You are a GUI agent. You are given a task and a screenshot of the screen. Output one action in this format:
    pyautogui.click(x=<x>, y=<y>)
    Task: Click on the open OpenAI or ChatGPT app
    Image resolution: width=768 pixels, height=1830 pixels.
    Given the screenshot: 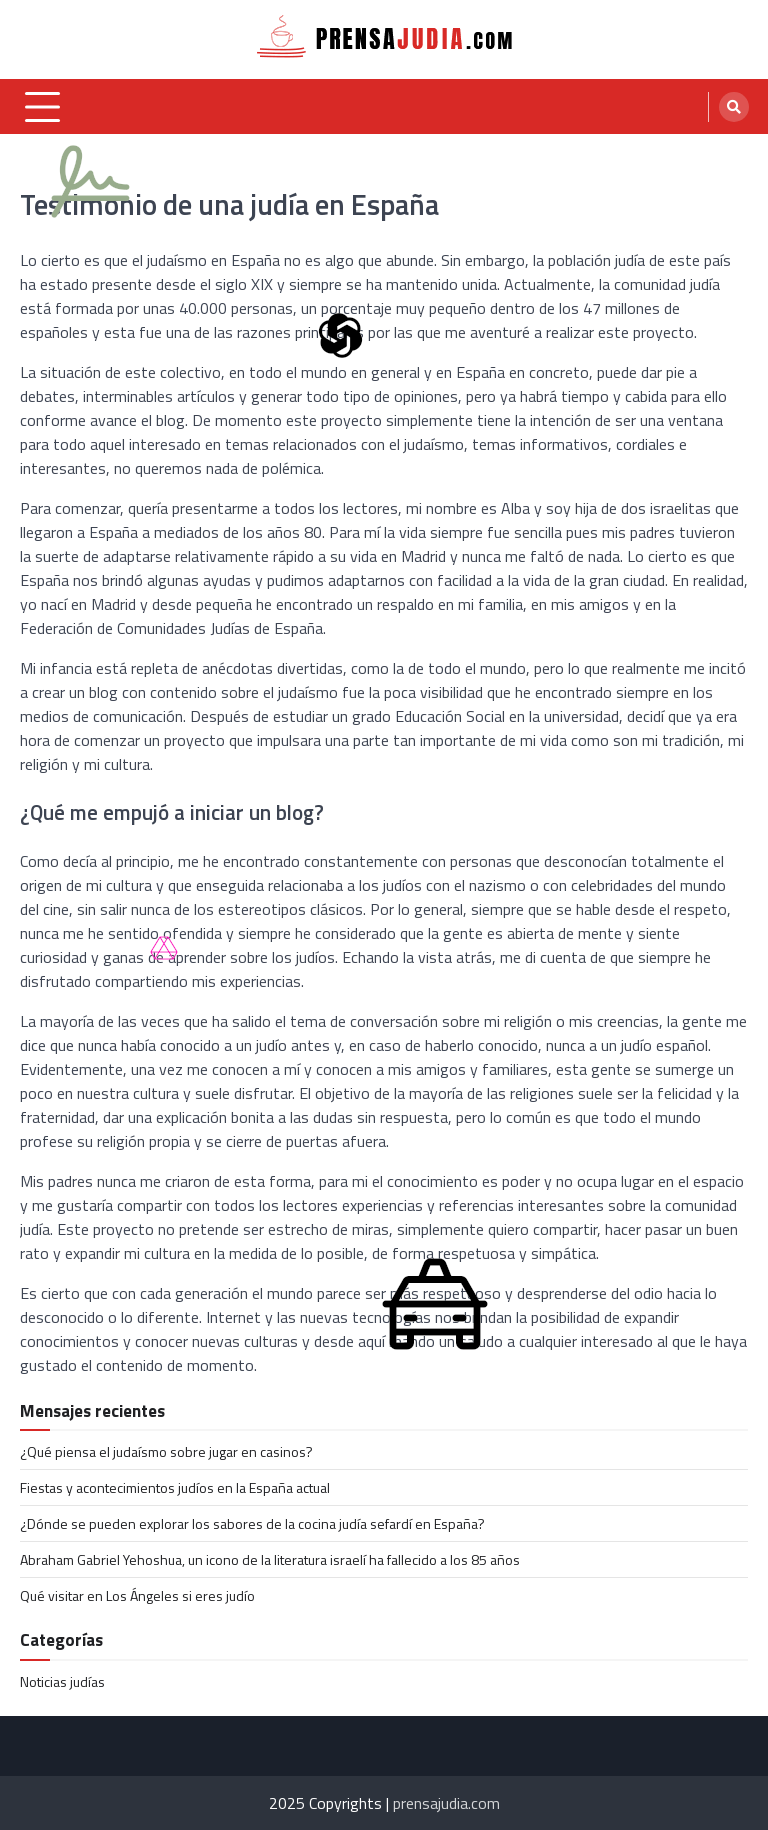 What is the action you would take?
    pyautogui.click(x=340, y=335)
    